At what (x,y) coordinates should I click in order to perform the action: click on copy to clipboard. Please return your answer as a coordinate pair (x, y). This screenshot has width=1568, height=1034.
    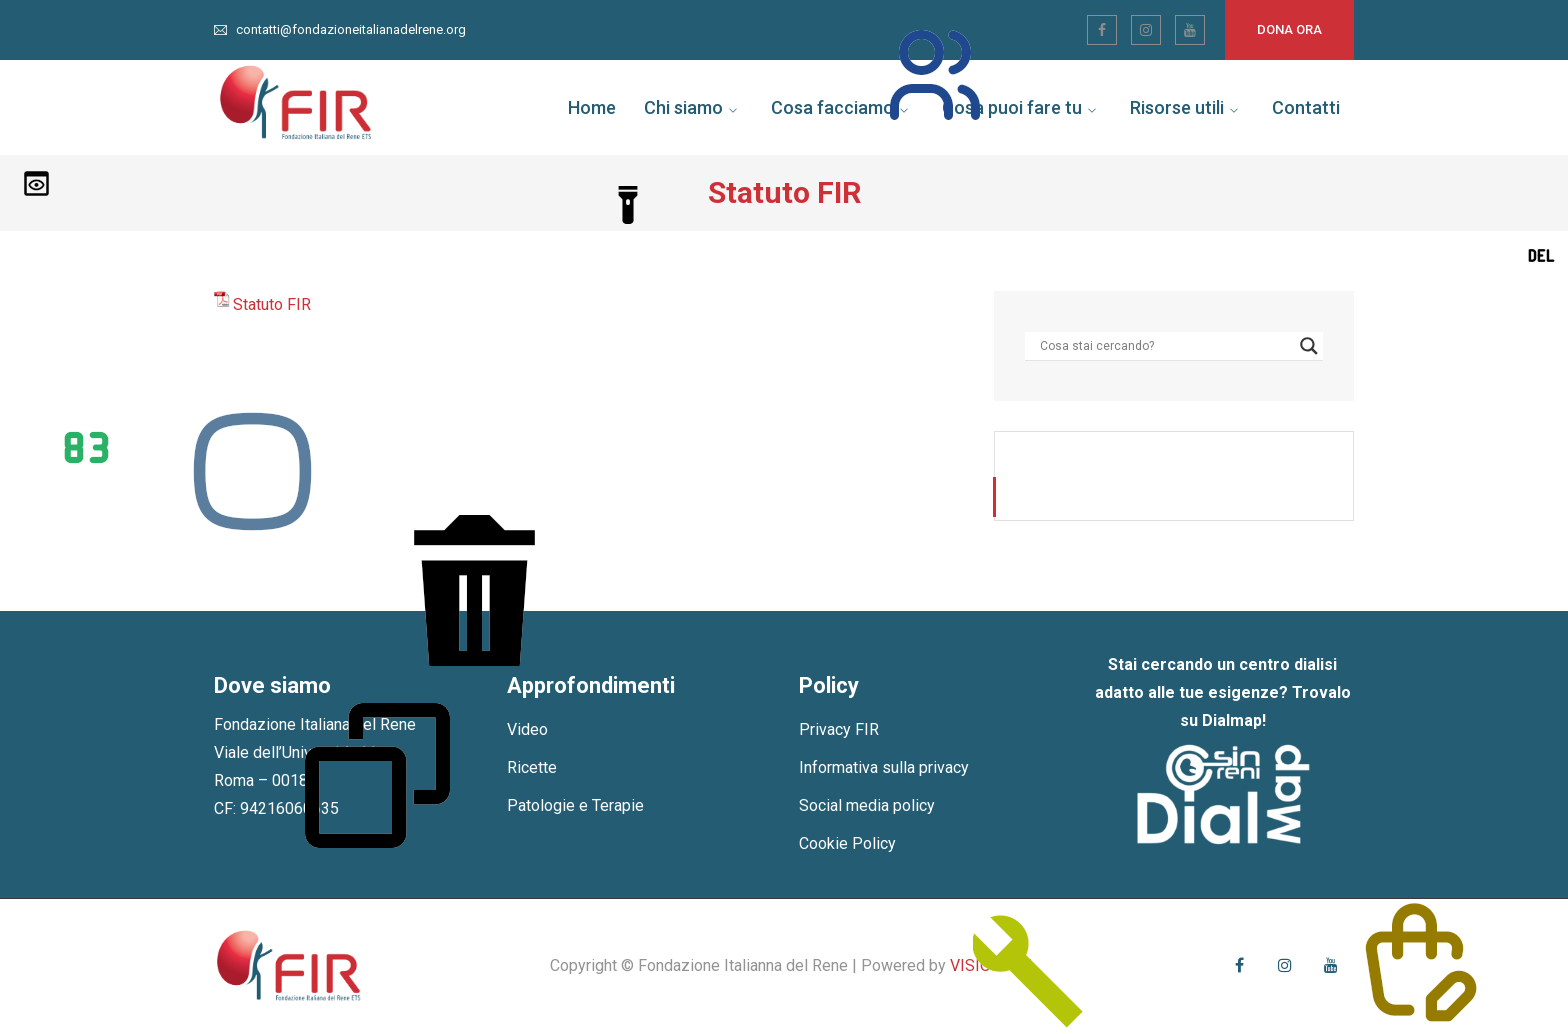
    Looking at the image, I should click on (377, 775).